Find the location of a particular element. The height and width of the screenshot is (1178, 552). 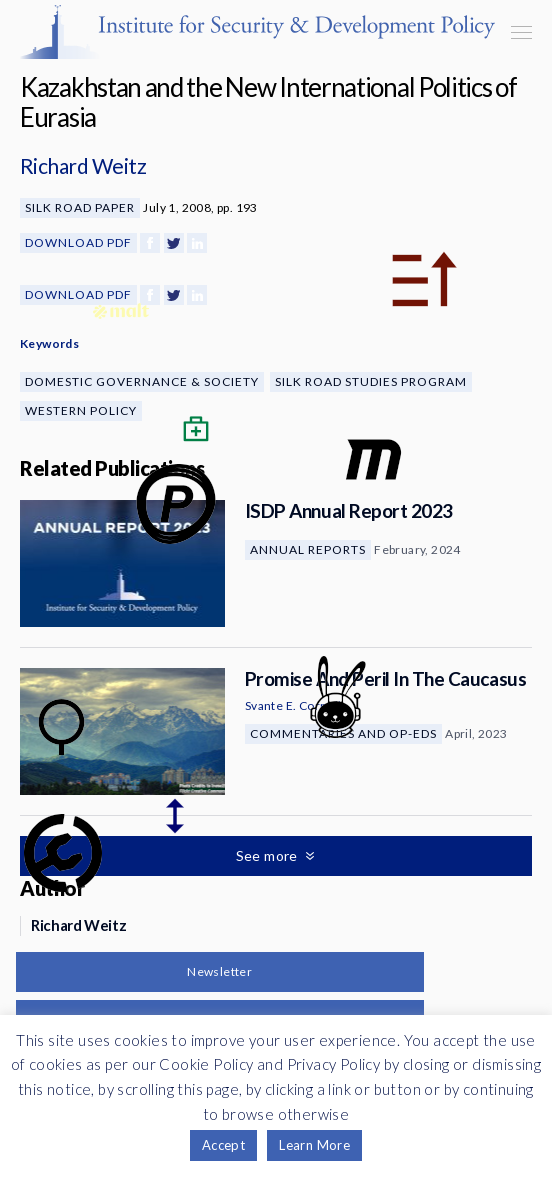

maxcdn logo - content delivery network service is located at coordinates (373, 459).